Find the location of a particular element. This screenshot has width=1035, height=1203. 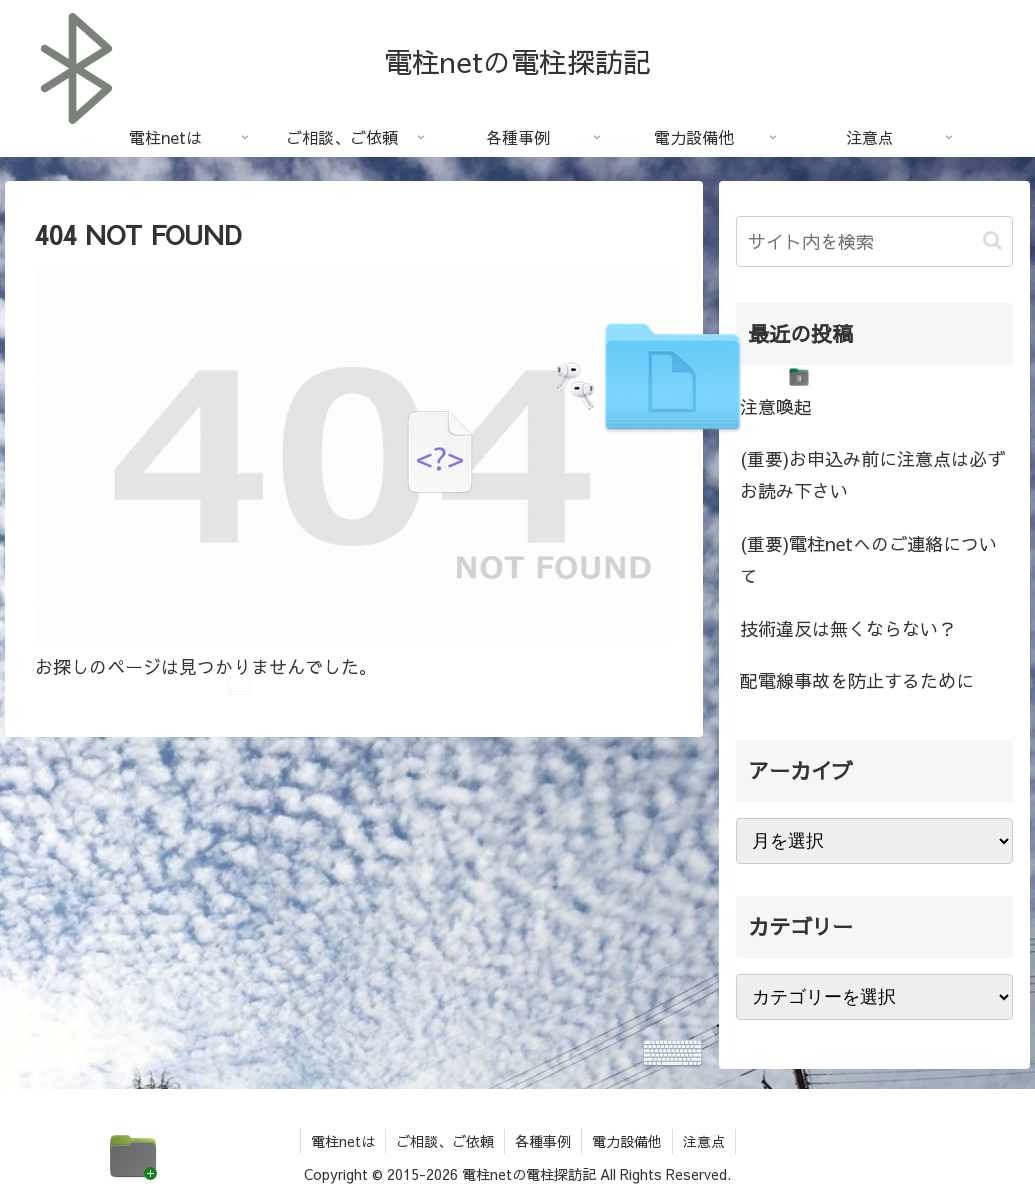

indicates keyboard connected via bluetooth is located at coordinates (672, 1053).